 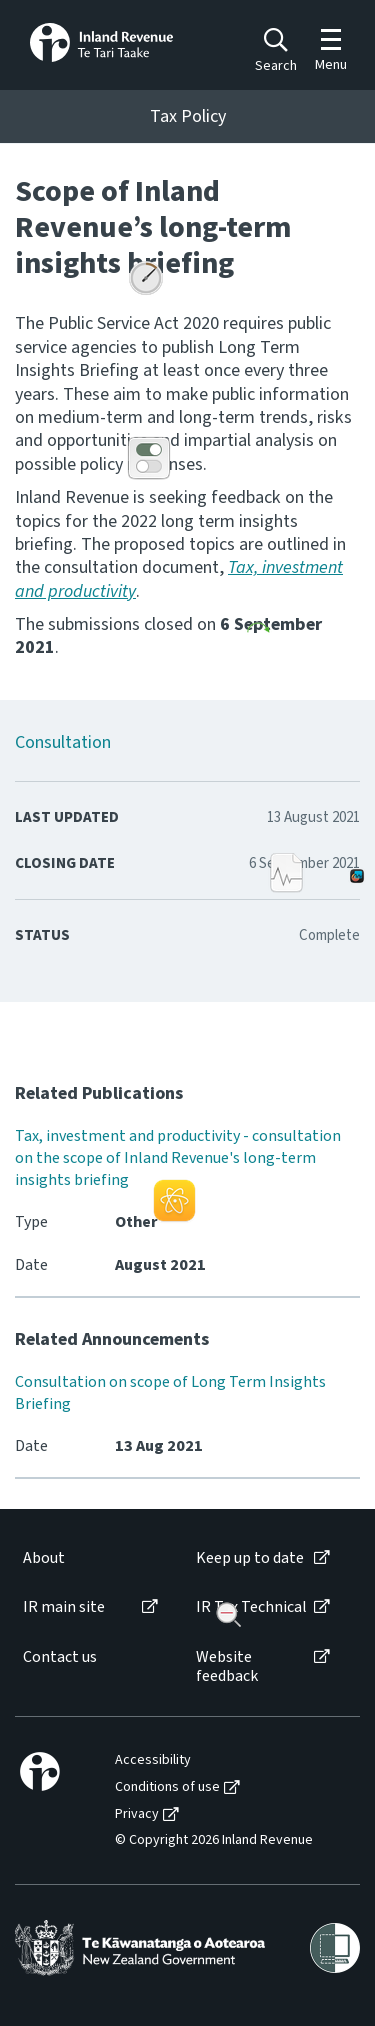 I want to click on open freeform app for brainstorming and sketching, so click(x=357, y=876).